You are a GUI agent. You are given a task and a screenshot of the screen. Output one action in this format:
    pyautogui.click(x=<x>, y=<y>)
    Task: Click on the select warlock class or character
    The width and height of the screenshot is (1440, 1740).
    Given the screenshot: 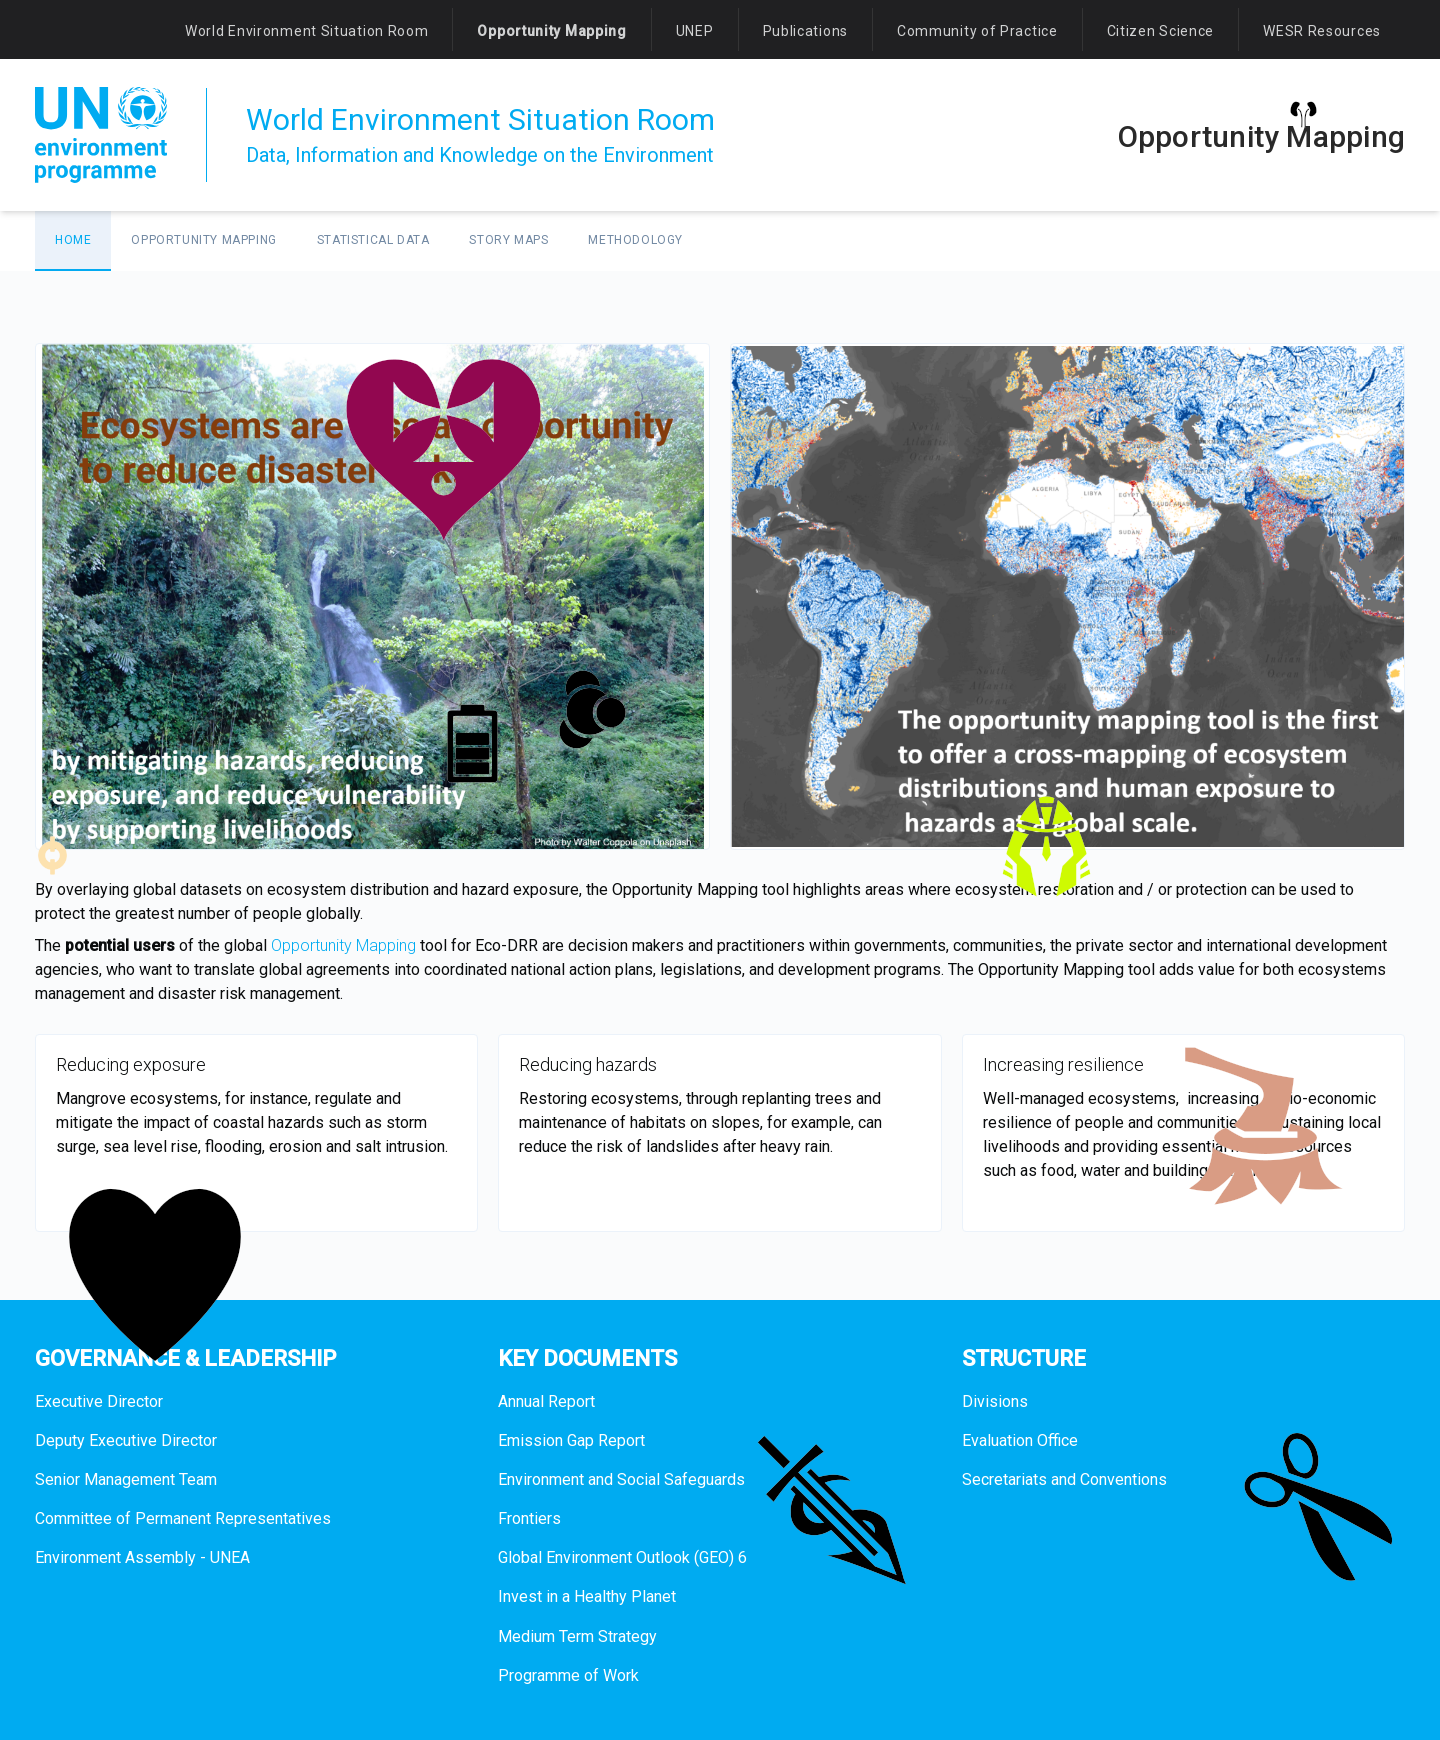 What is the action you would take?
    pyautogui.click(x=1046, y=846)
    